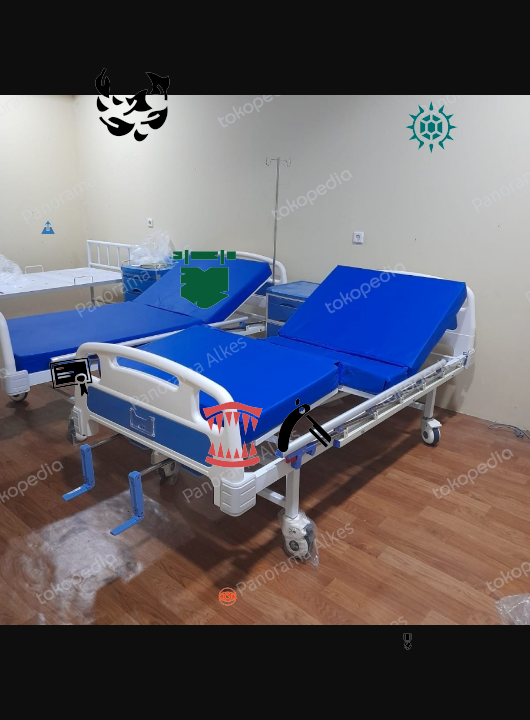 This screenshot has width=530, height=720. I want to click on toggle password visibility off, so click(227, 596).